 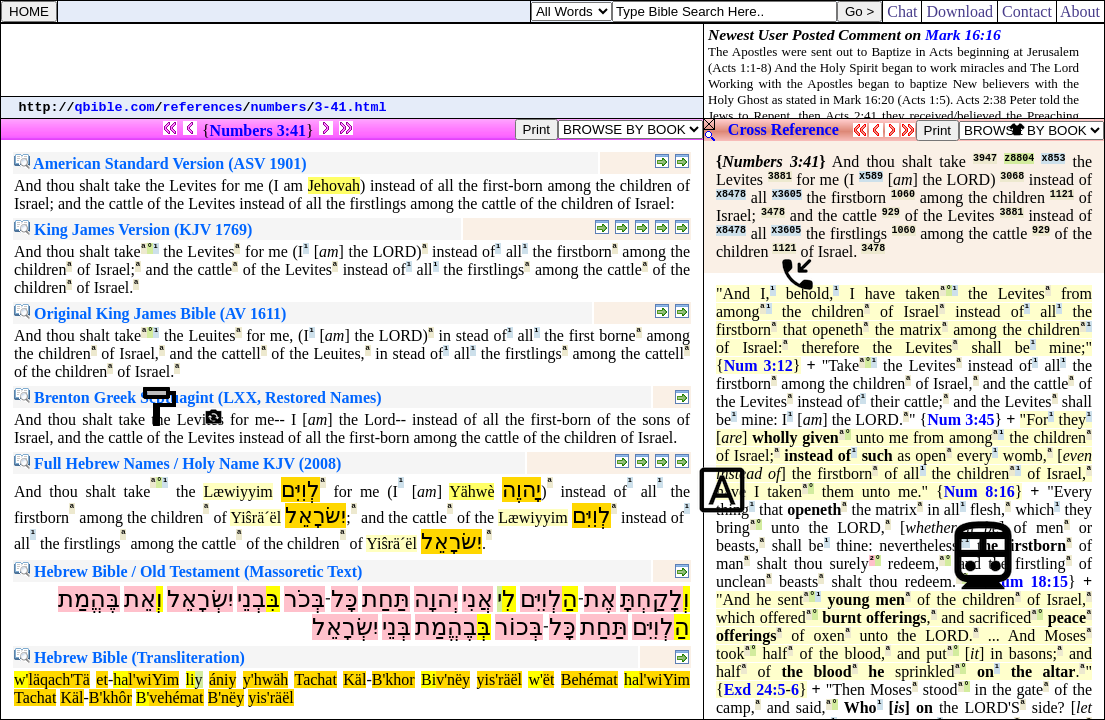 What do you see at coordinates (158, 406) in the screenshot?
I see `apply formatting style to selected content` at bounding box center [158, 406].